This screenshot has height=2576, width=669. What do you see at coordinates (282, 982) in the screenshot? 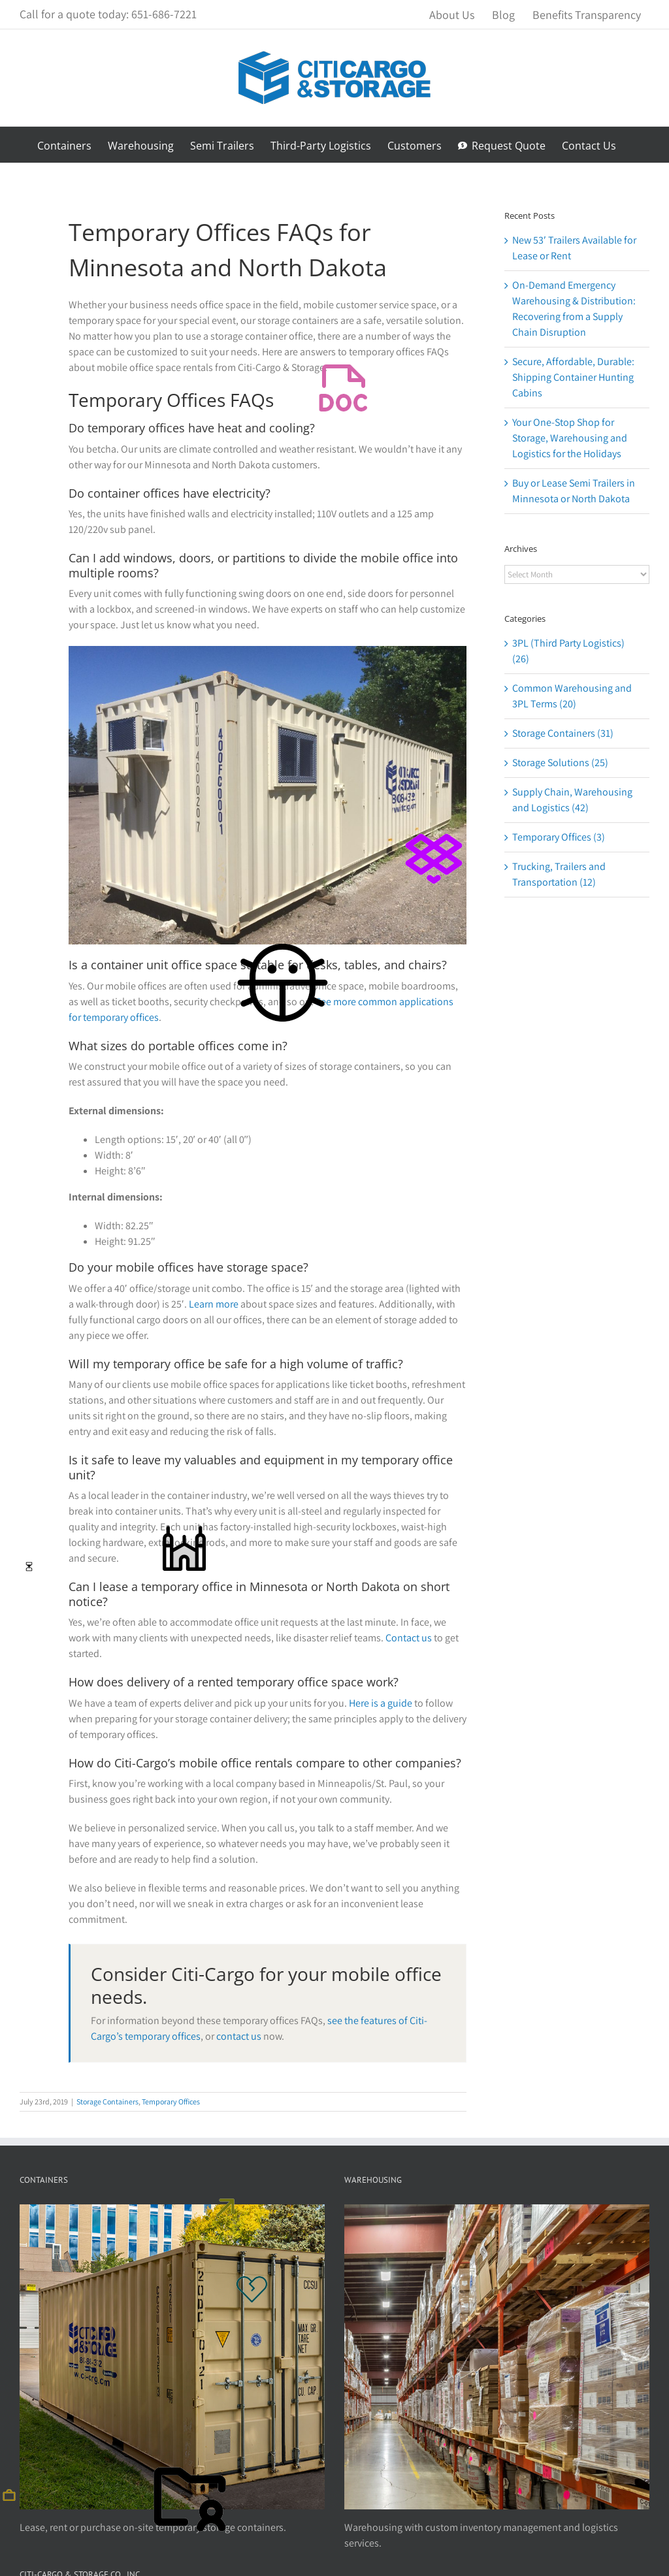
I see `report a bug or issue` at bounding box center [282, 982].